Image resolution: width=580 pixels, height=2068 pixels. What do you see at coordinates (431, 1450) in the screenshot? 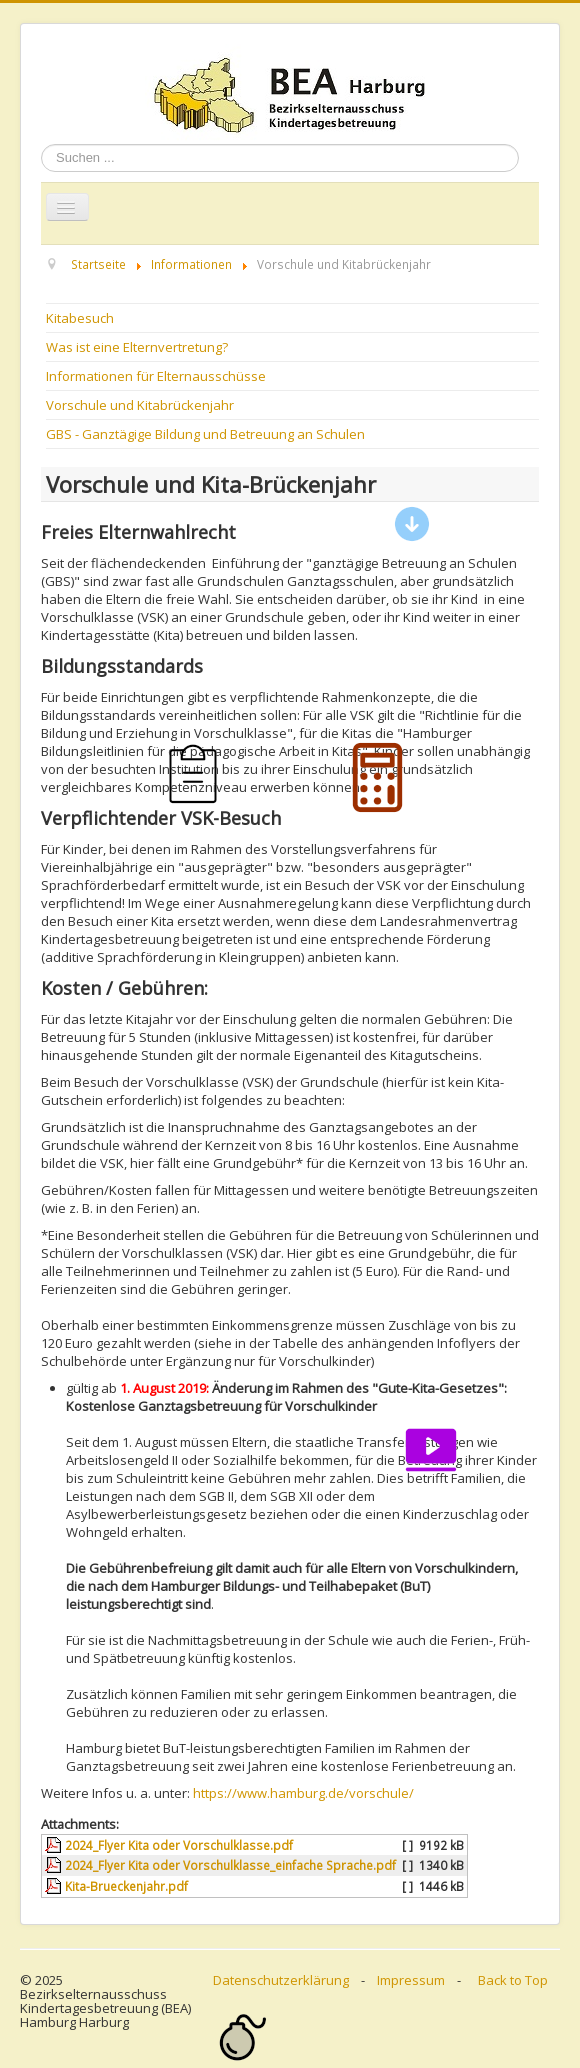
I see `play a video` at bounding box center [431, 1450].